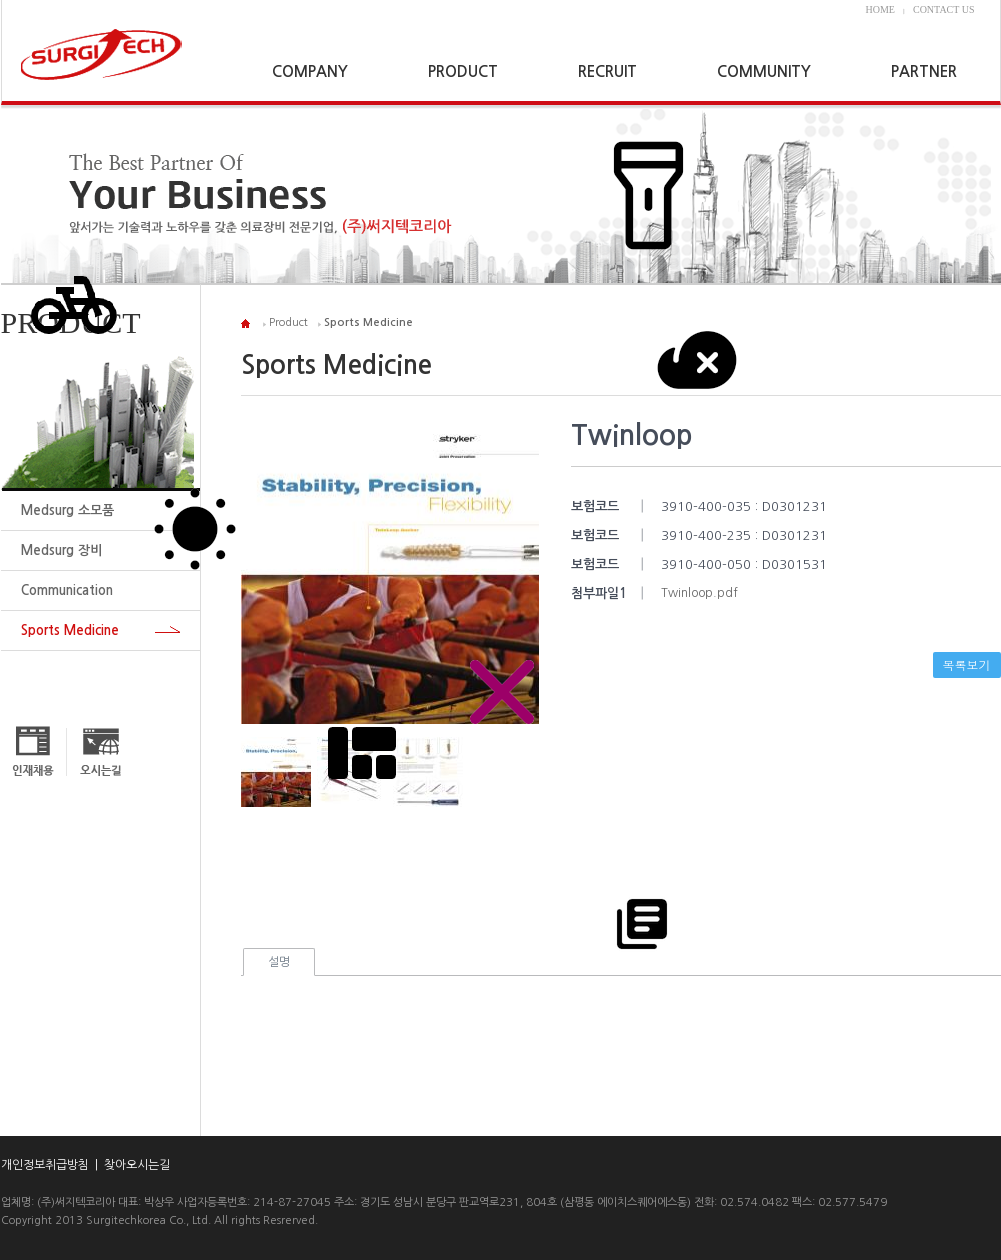  Describe the element at coordinates (697, 360) in the screenshot. I see `disconnect from cloud storage` at that location.